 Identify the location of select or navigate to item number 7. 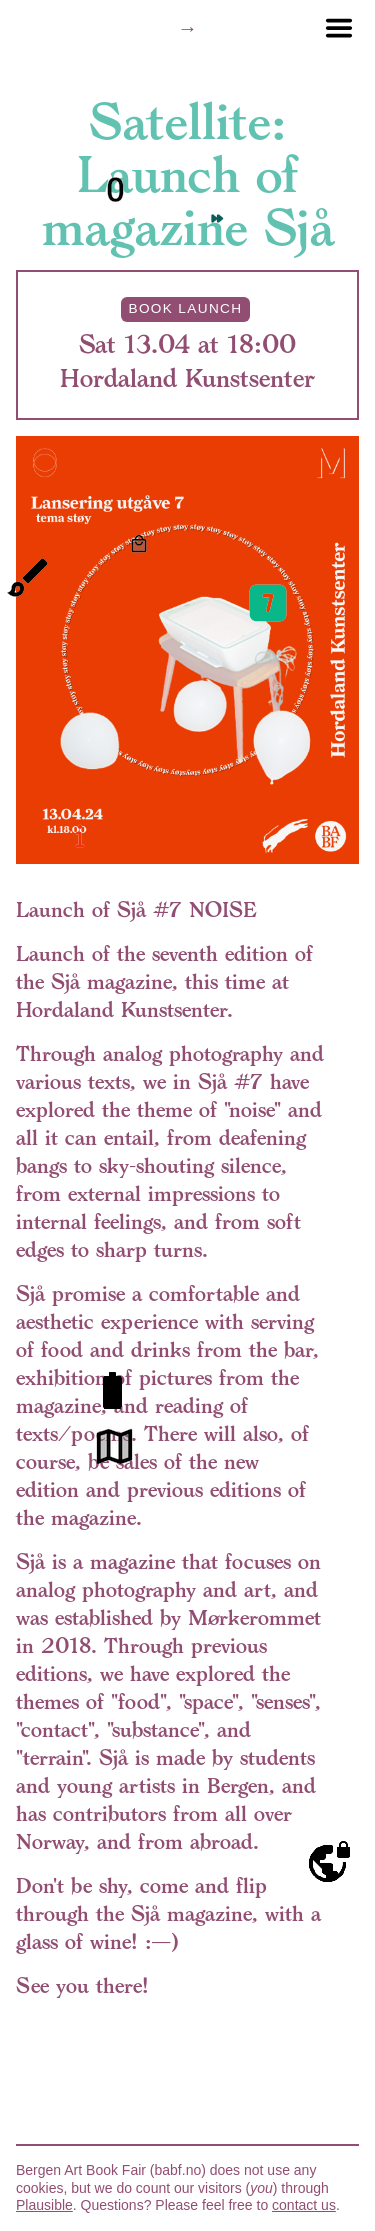
(268, 603).